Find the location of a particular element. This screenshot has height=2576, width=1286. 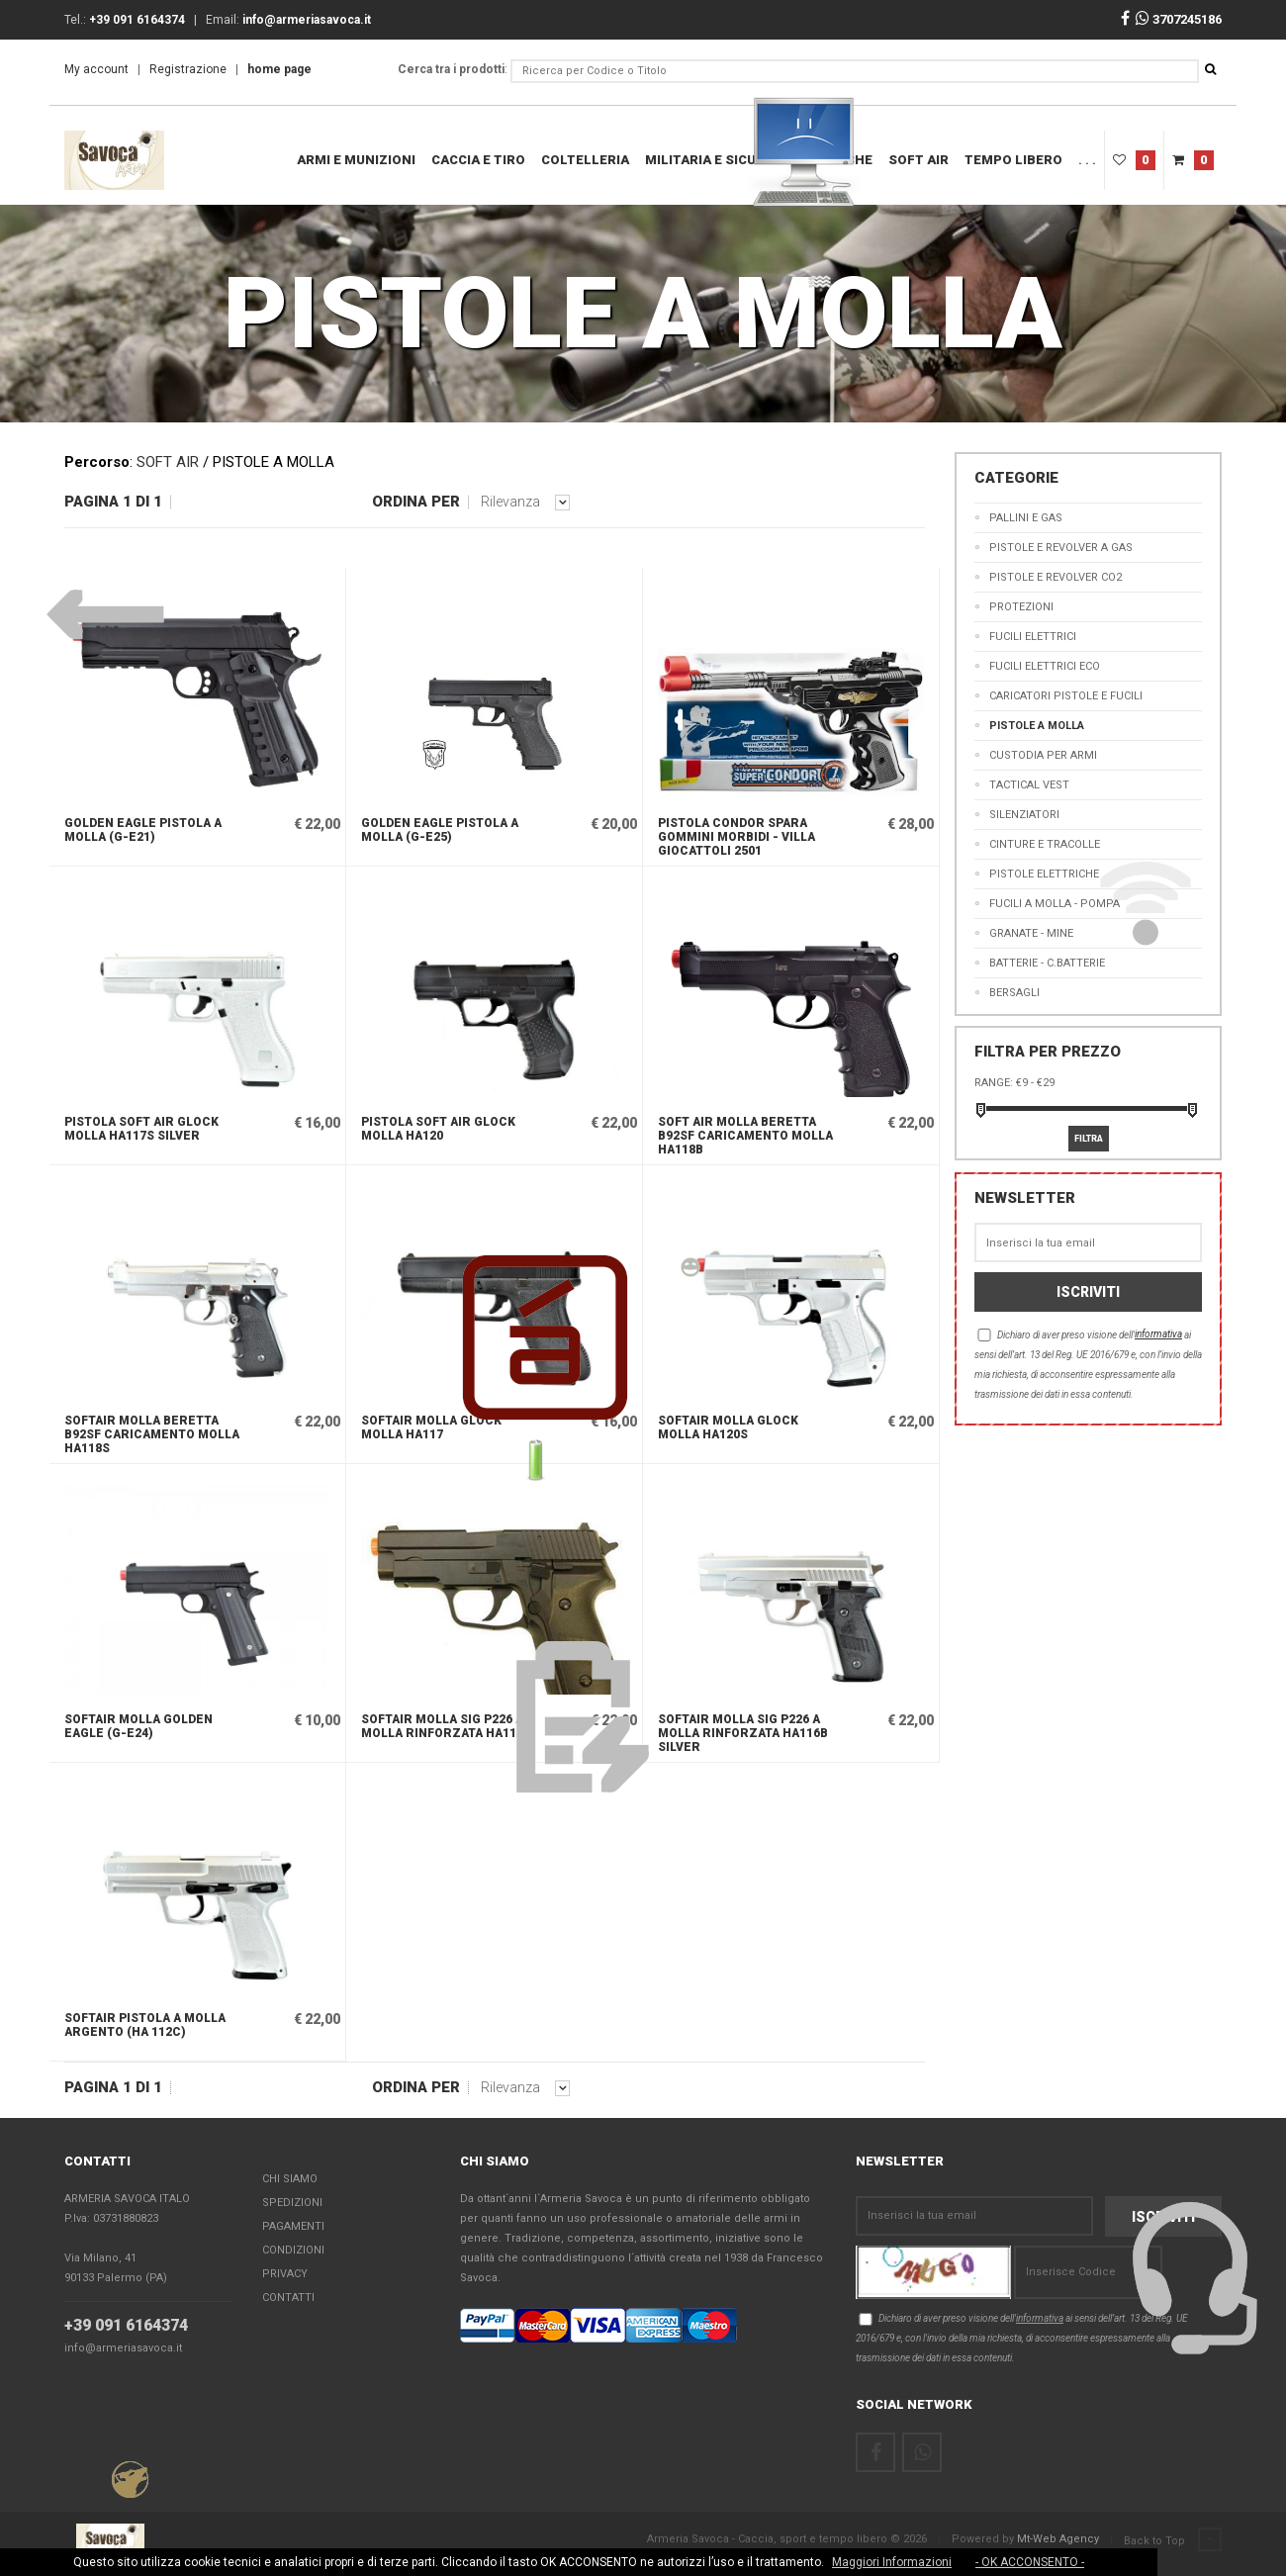

indicates battery is fully charged is located at coordinates (535, 1460).